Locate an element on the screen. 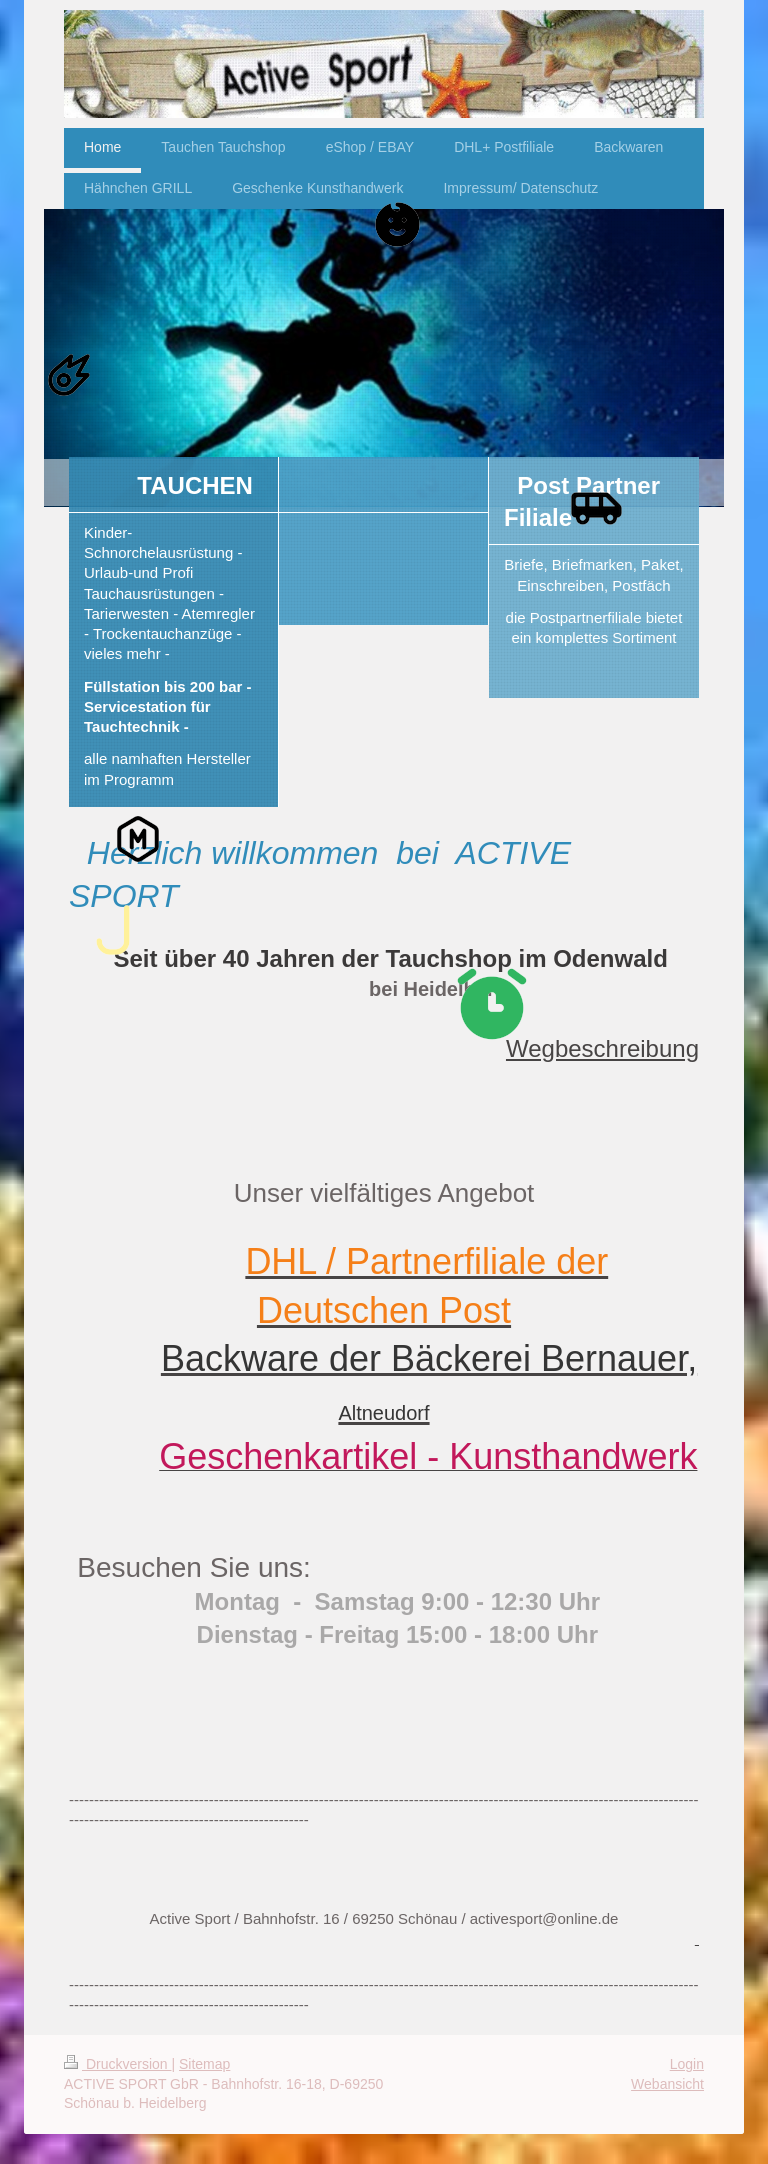 The height and width of the screenshot is (2164, 768). set or manage alarms is located at coordinates (492, 1004).